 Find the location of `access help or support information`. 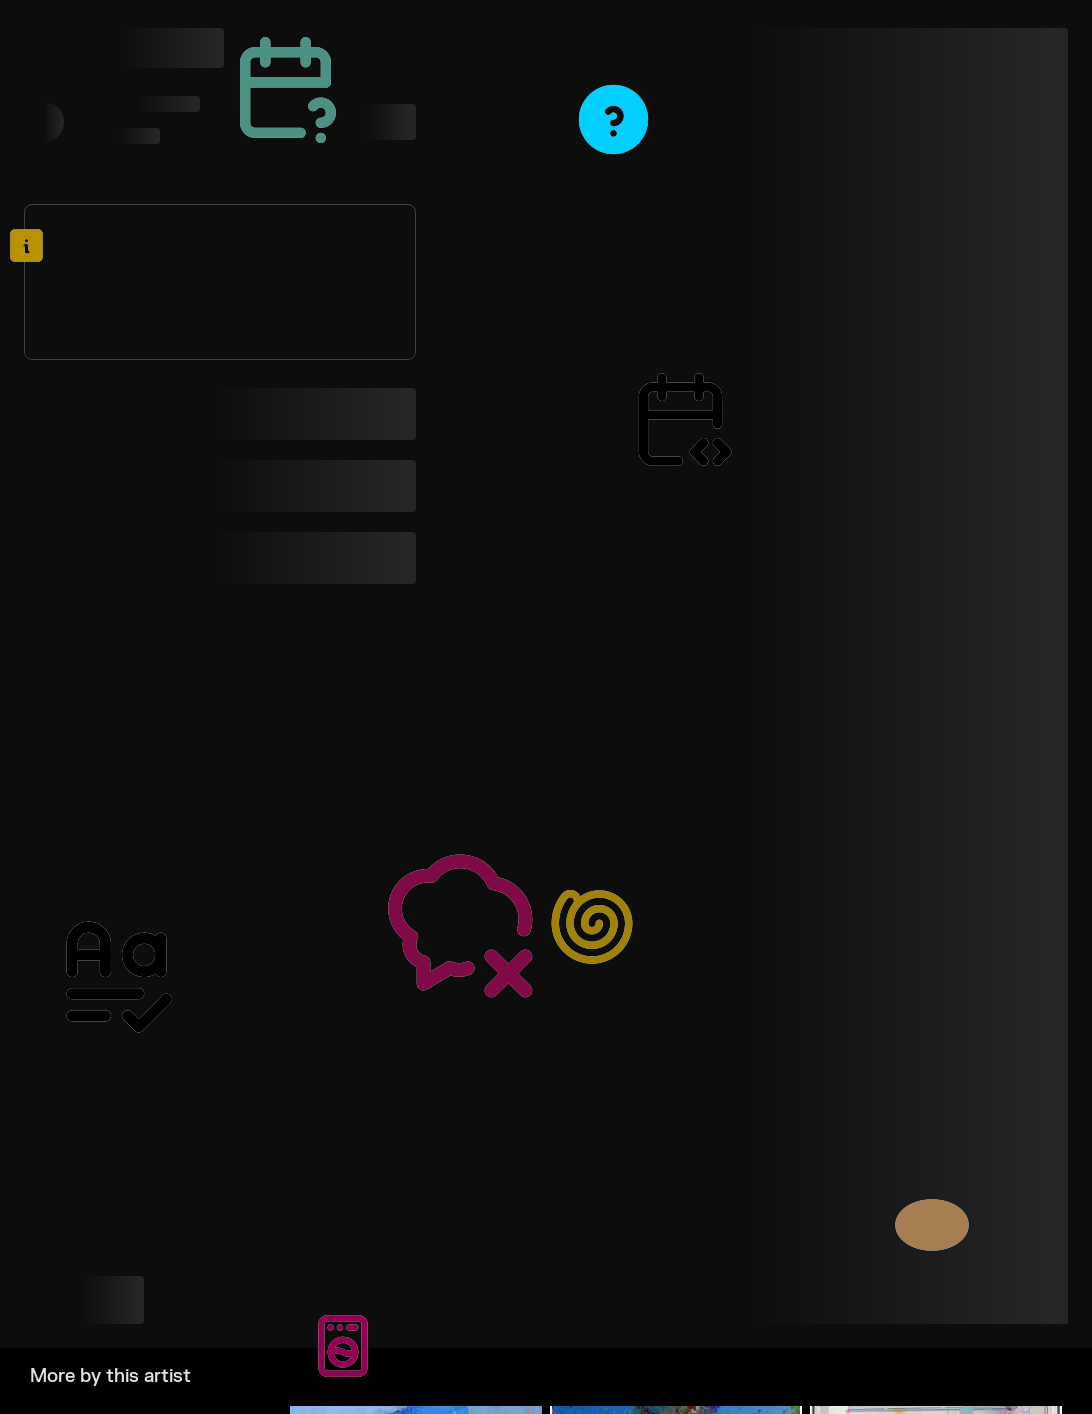

access help or support information is located at coordinates (613, 119).